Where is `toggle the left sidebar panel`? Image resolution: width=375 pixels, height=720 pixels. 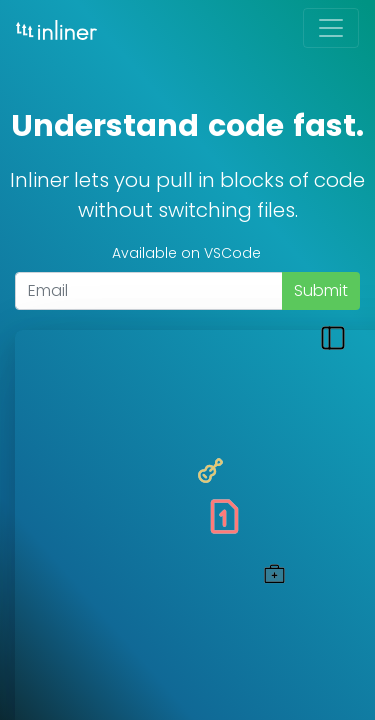 toggle the left sidebar panel is located at coordinates (333, 338).